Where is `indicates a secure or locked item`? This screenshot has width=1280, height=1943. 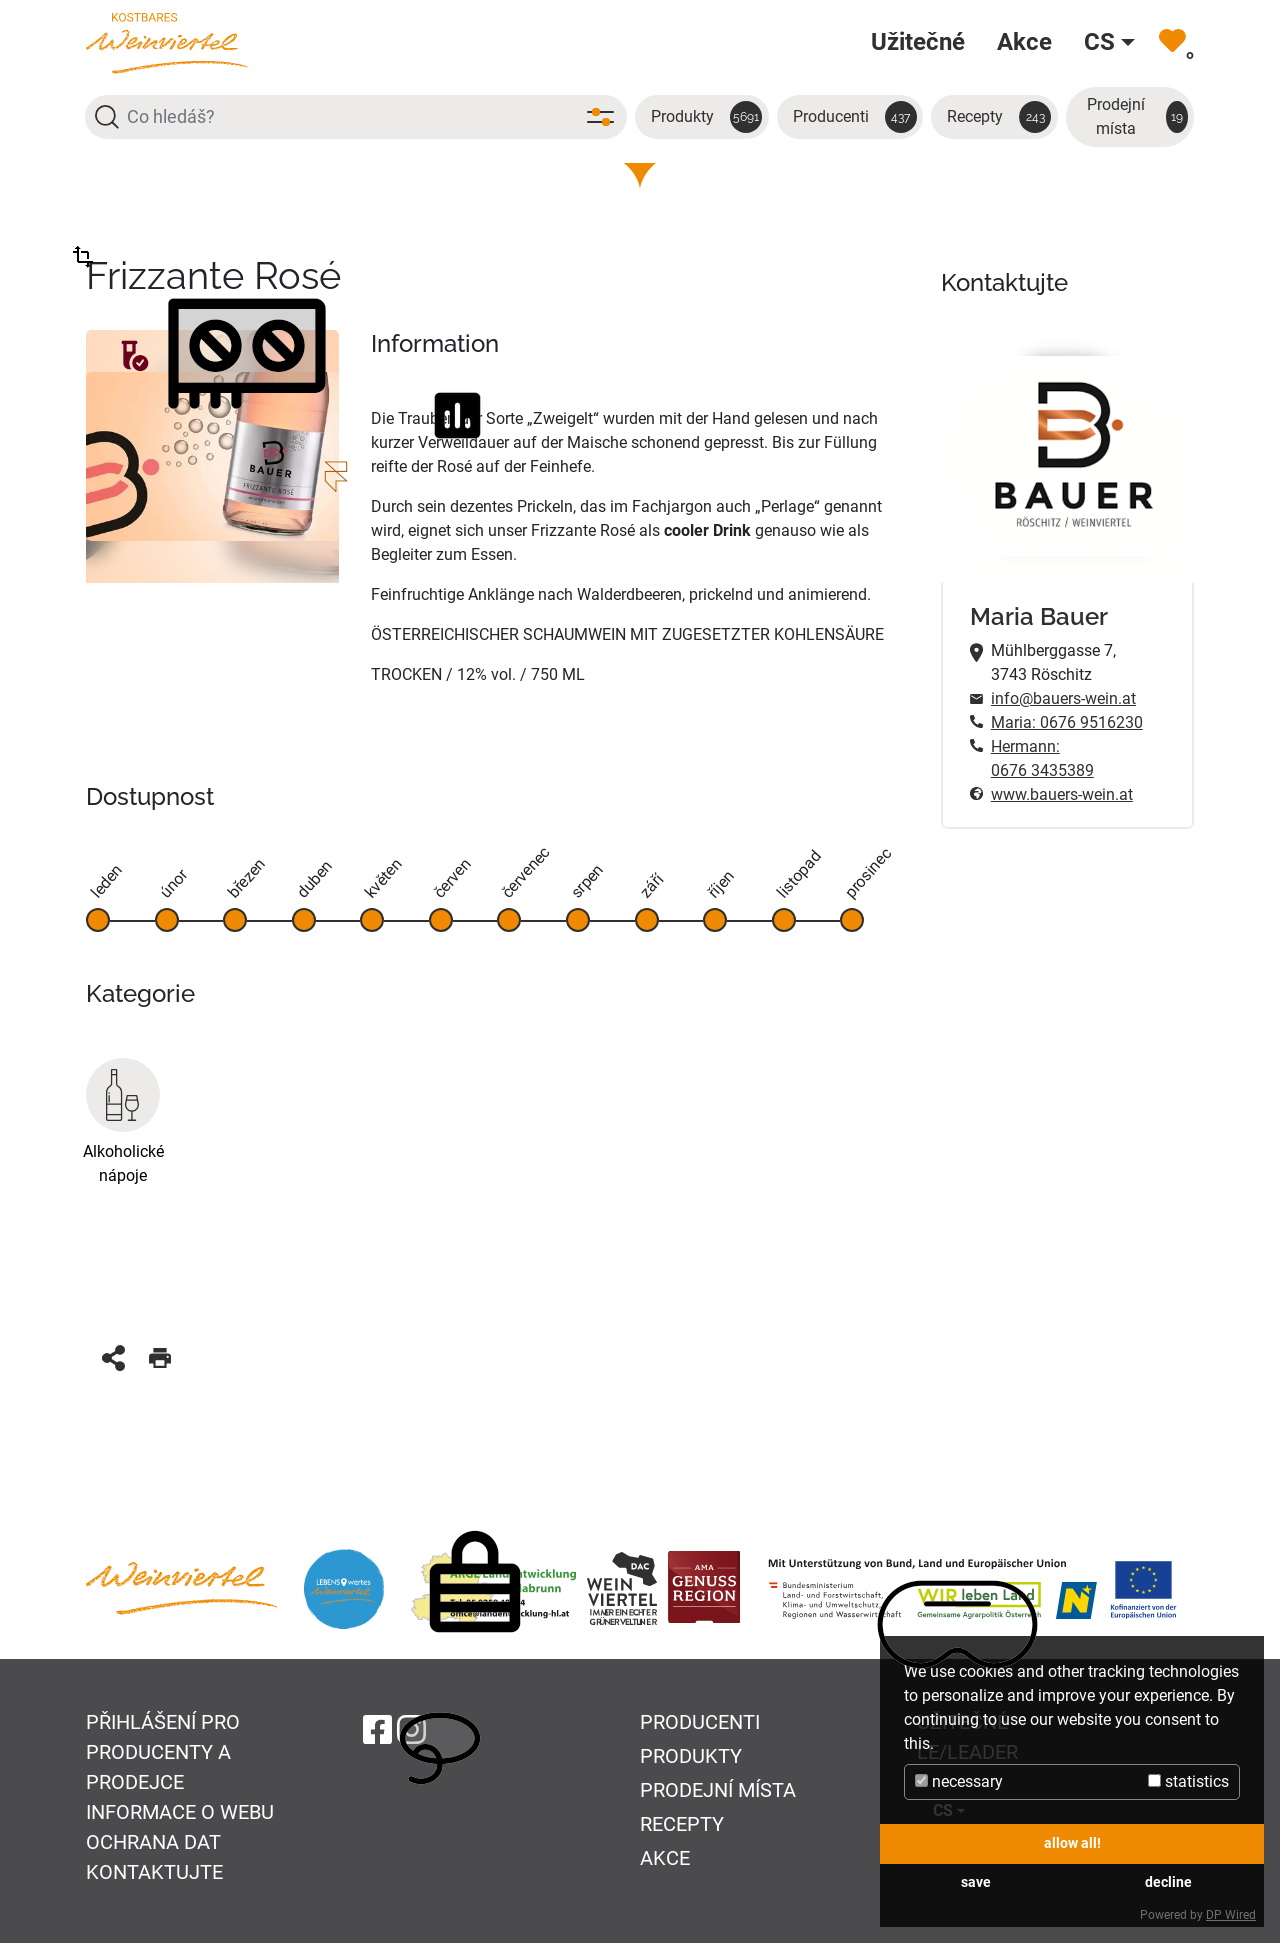
indicates a secure or locked item is located at coordinates (475, 1587).